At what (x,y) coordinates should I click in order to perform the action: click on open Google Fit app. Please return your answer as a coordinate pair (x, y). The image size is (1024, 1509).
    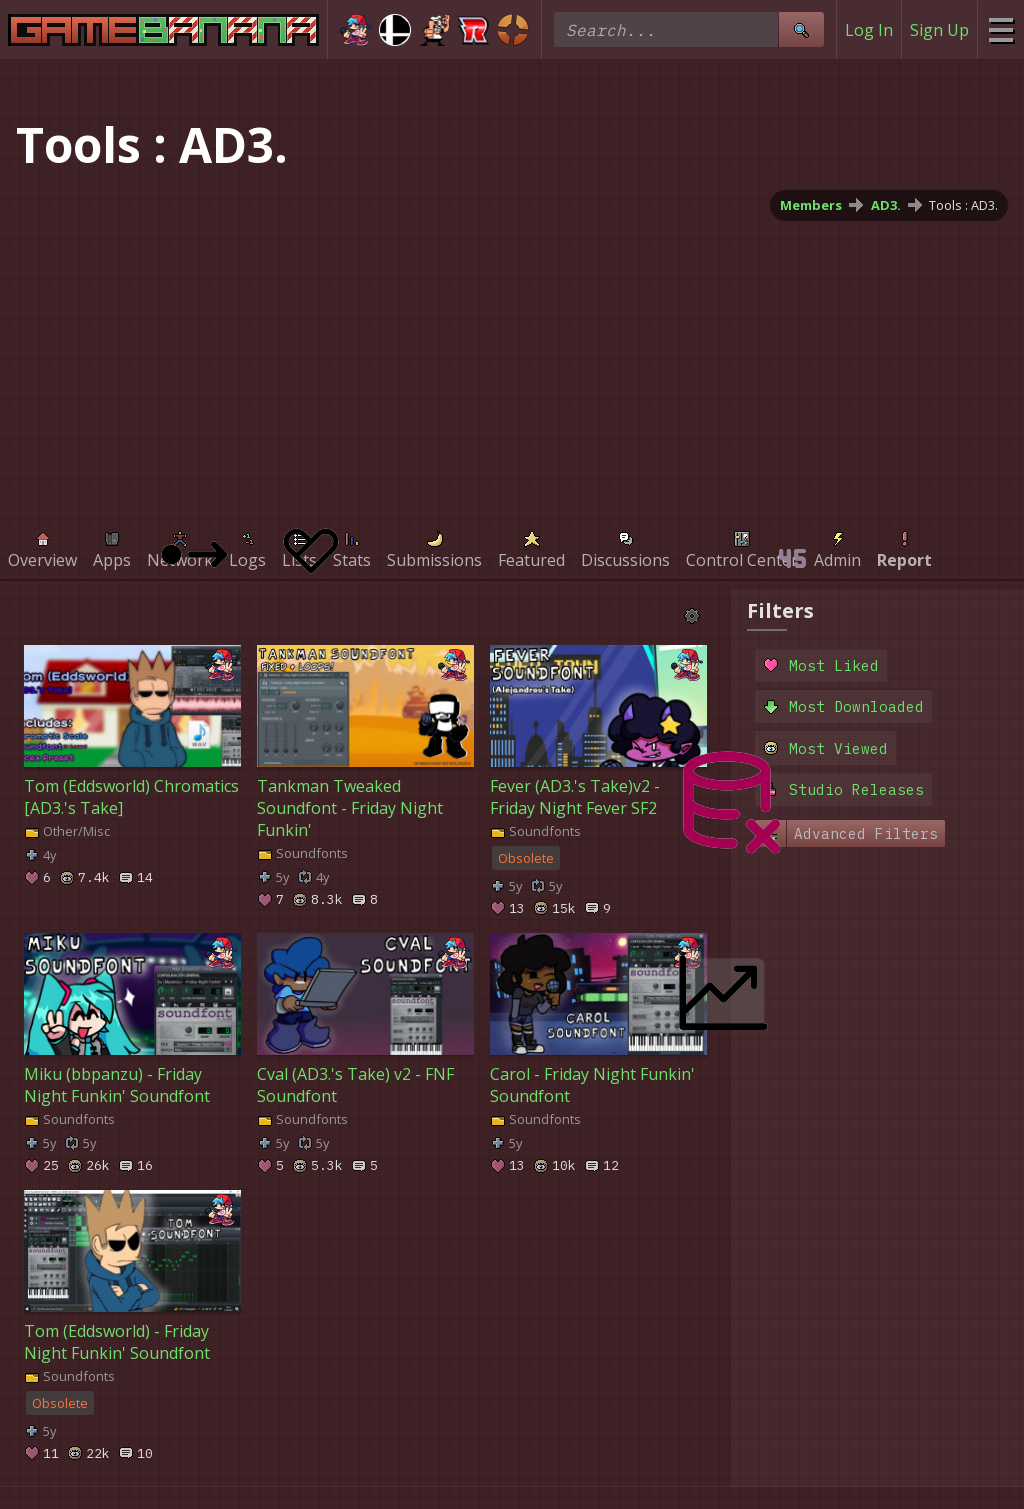
    Looking at the image, I should click on (311, 550).